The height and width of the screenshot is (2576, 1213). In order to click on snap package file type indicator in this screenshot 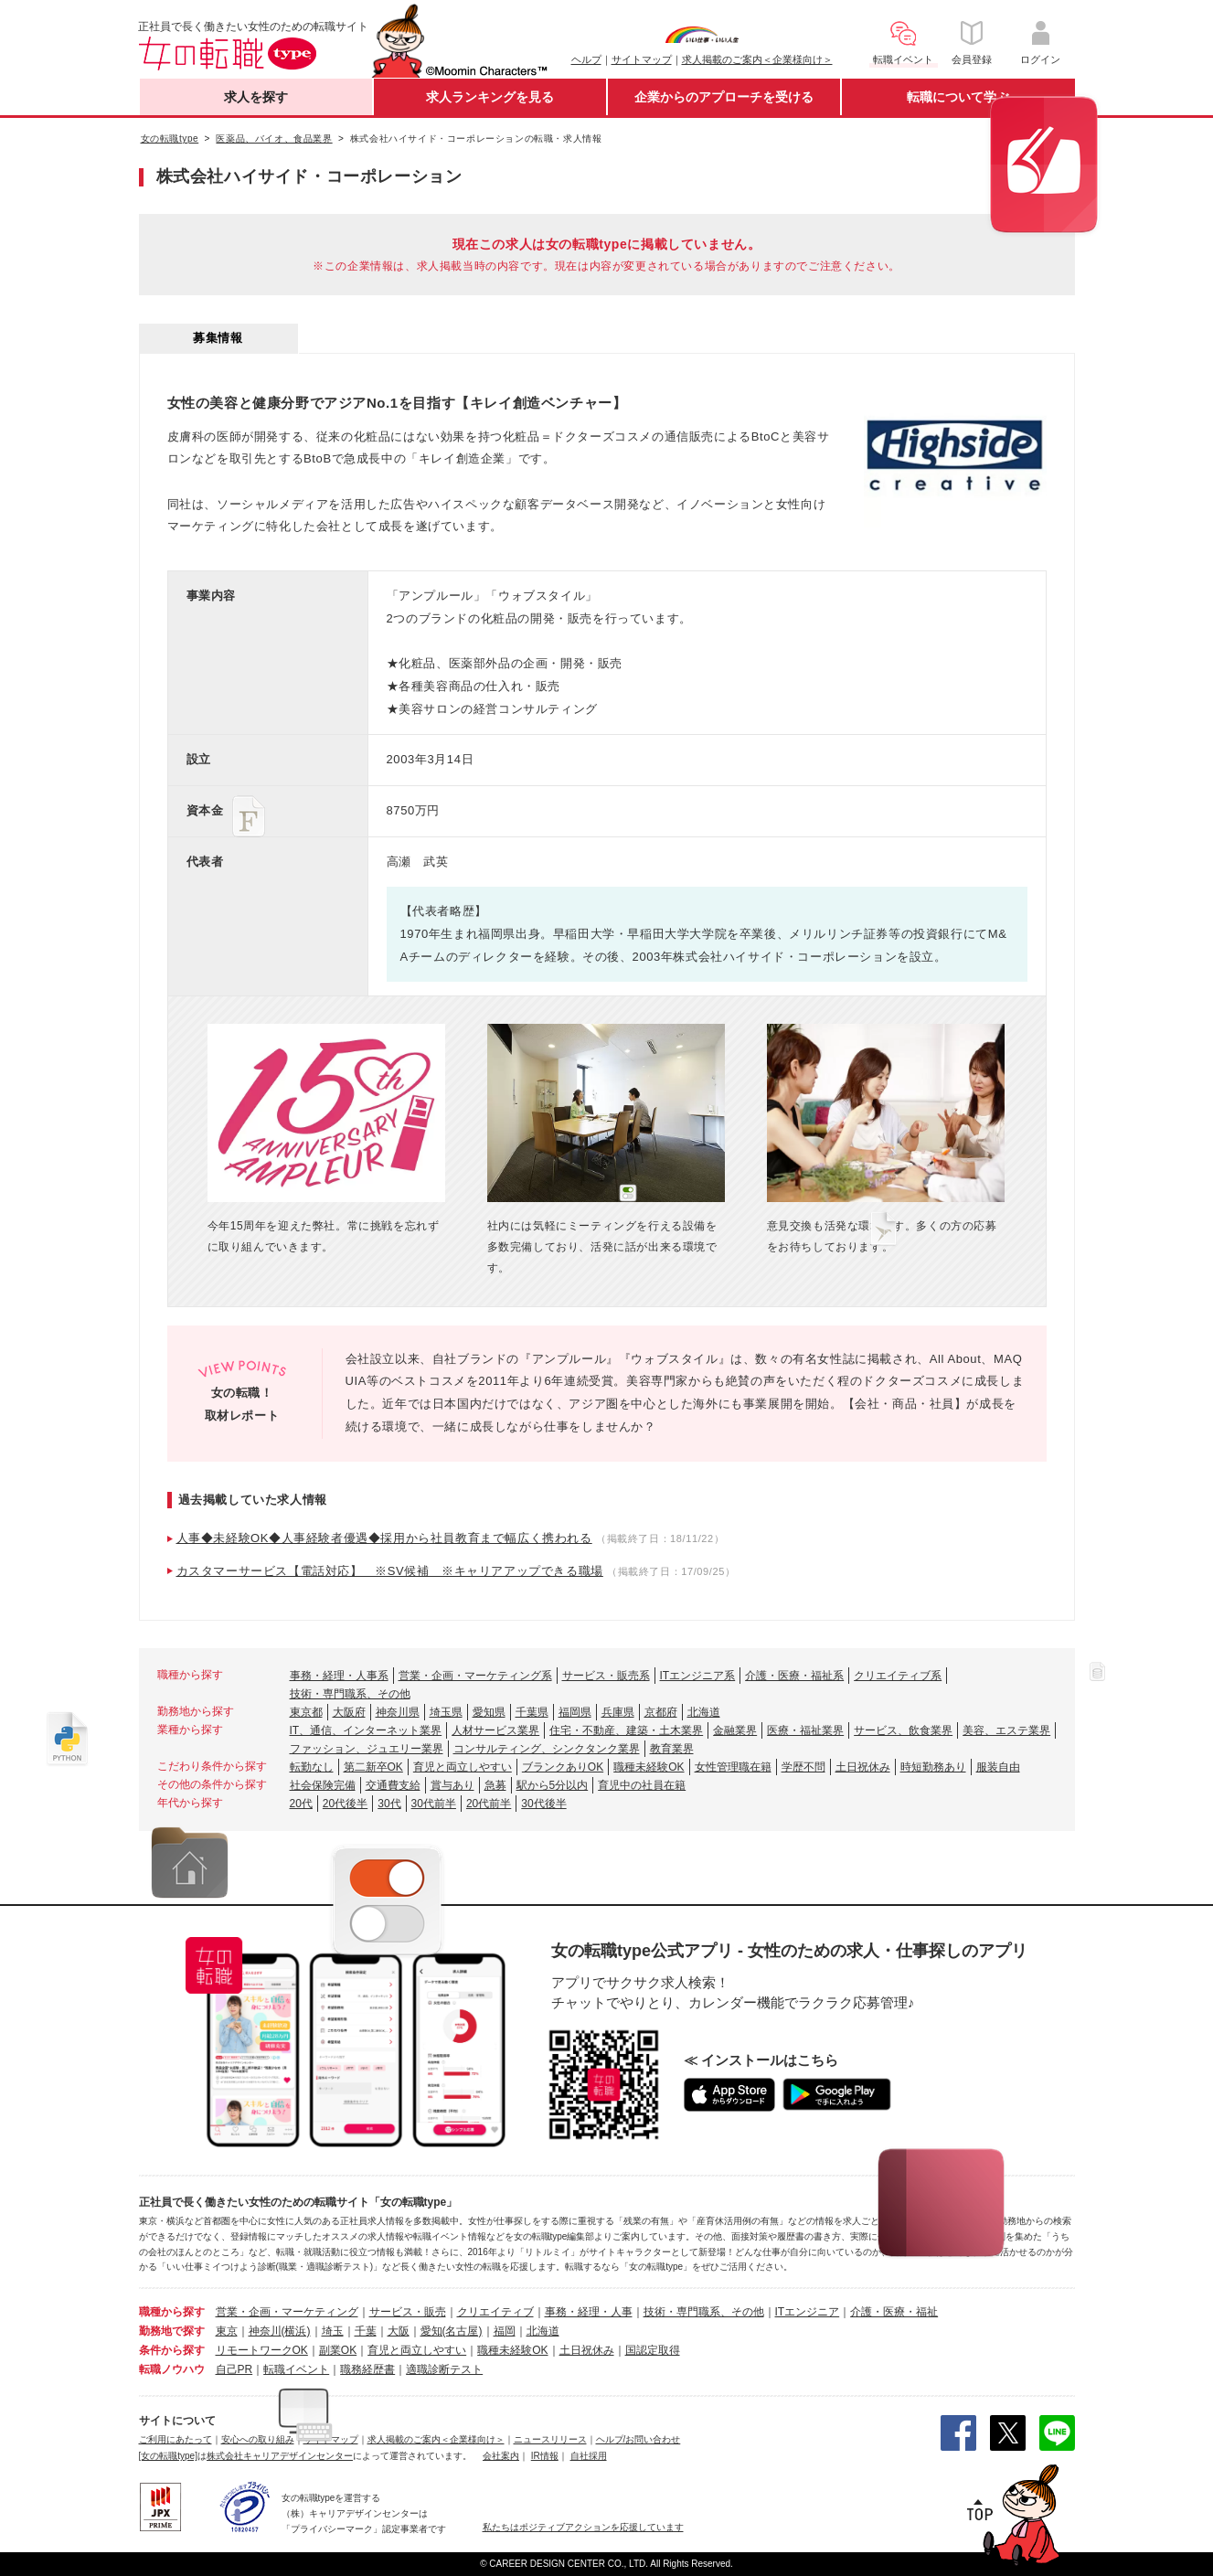, I will do `click(883, 1229)`.